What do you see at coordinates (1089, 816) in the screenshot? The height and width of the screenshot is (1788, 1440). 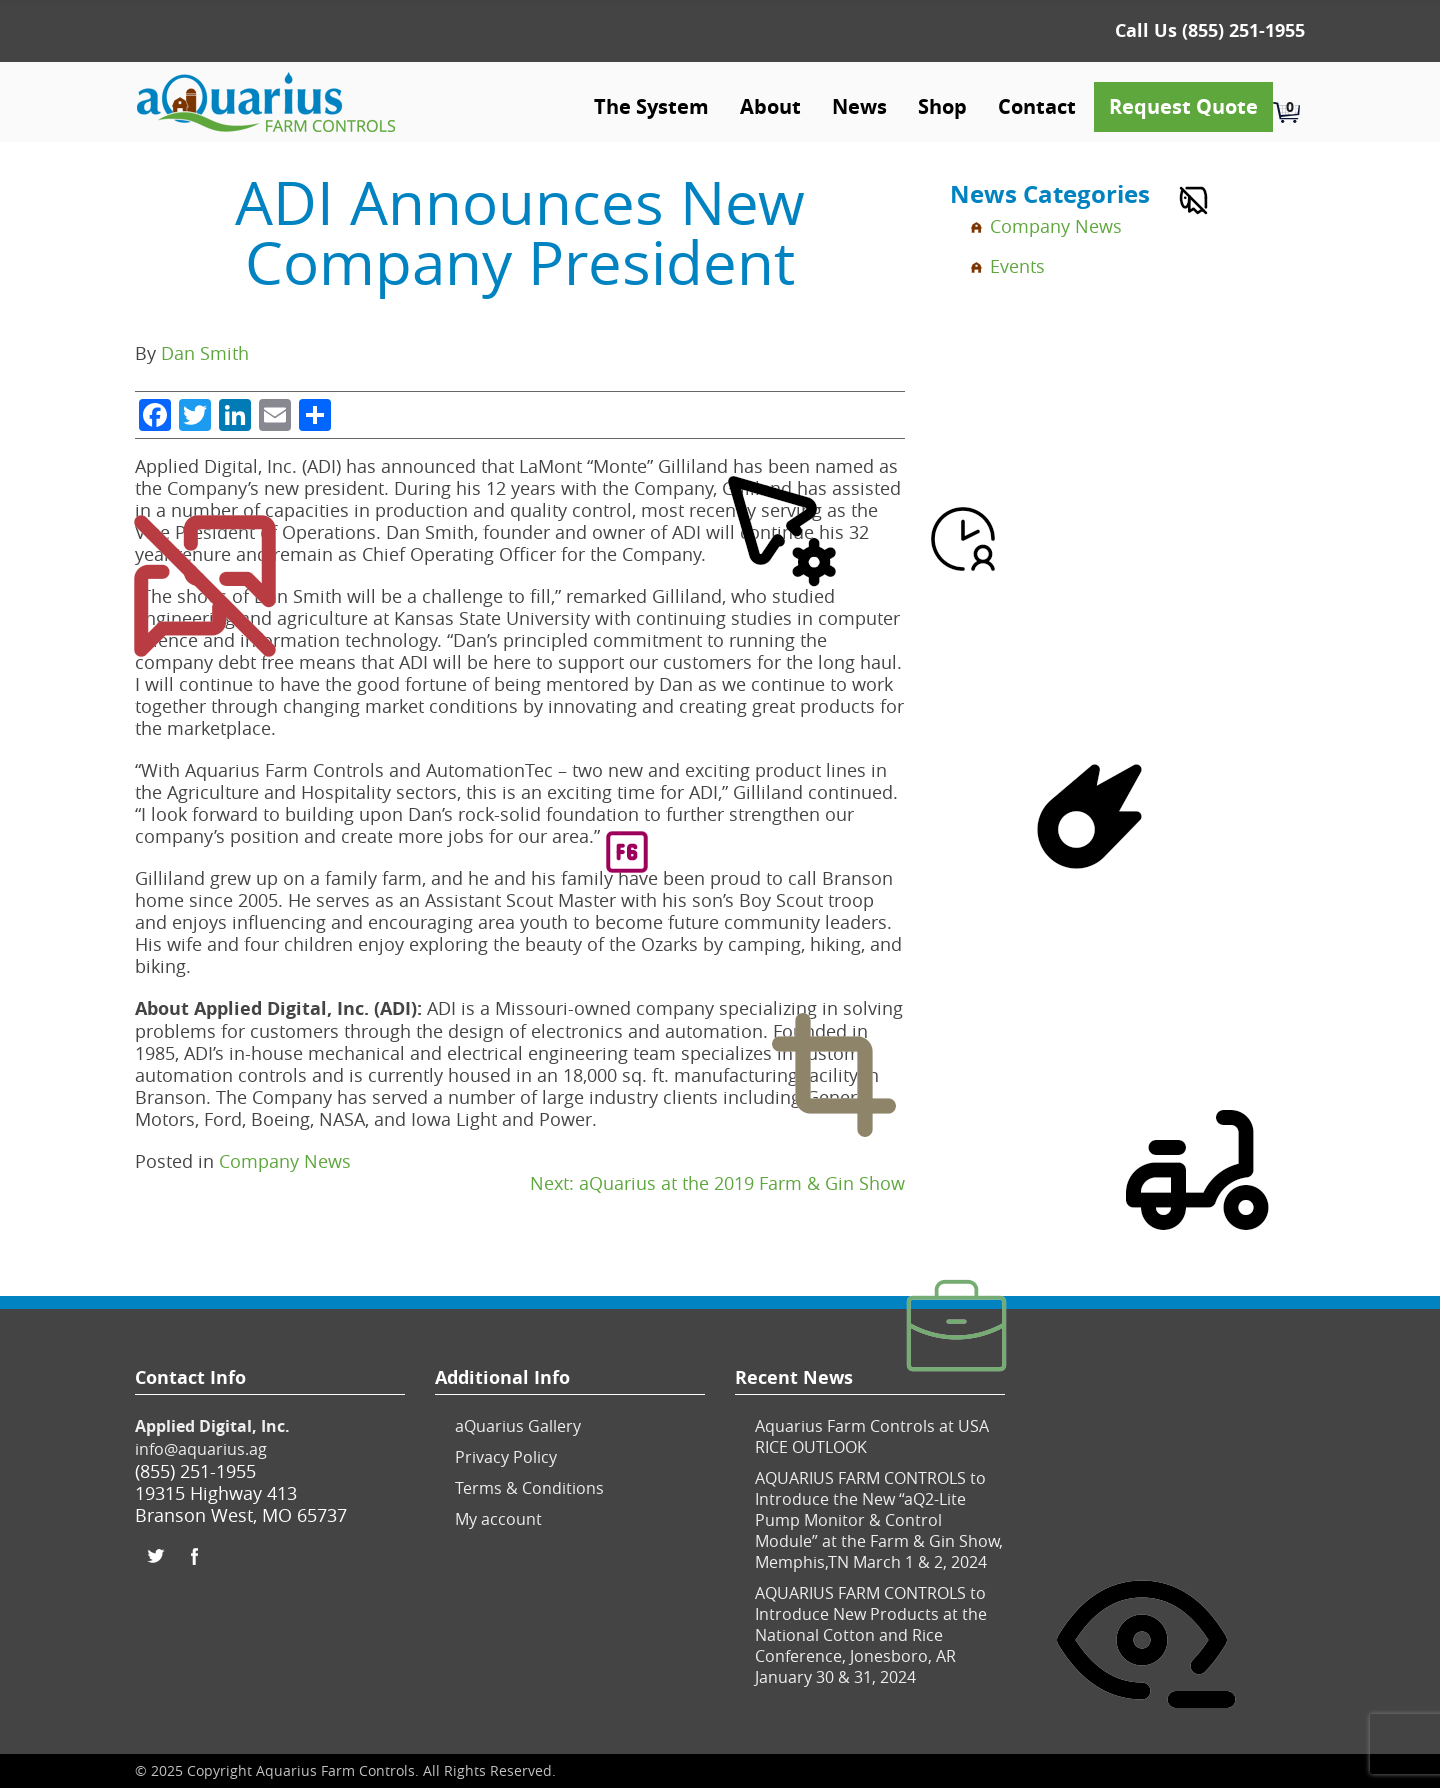 I see `indicates a trending or viral item` at bounding box center [1089, 816].